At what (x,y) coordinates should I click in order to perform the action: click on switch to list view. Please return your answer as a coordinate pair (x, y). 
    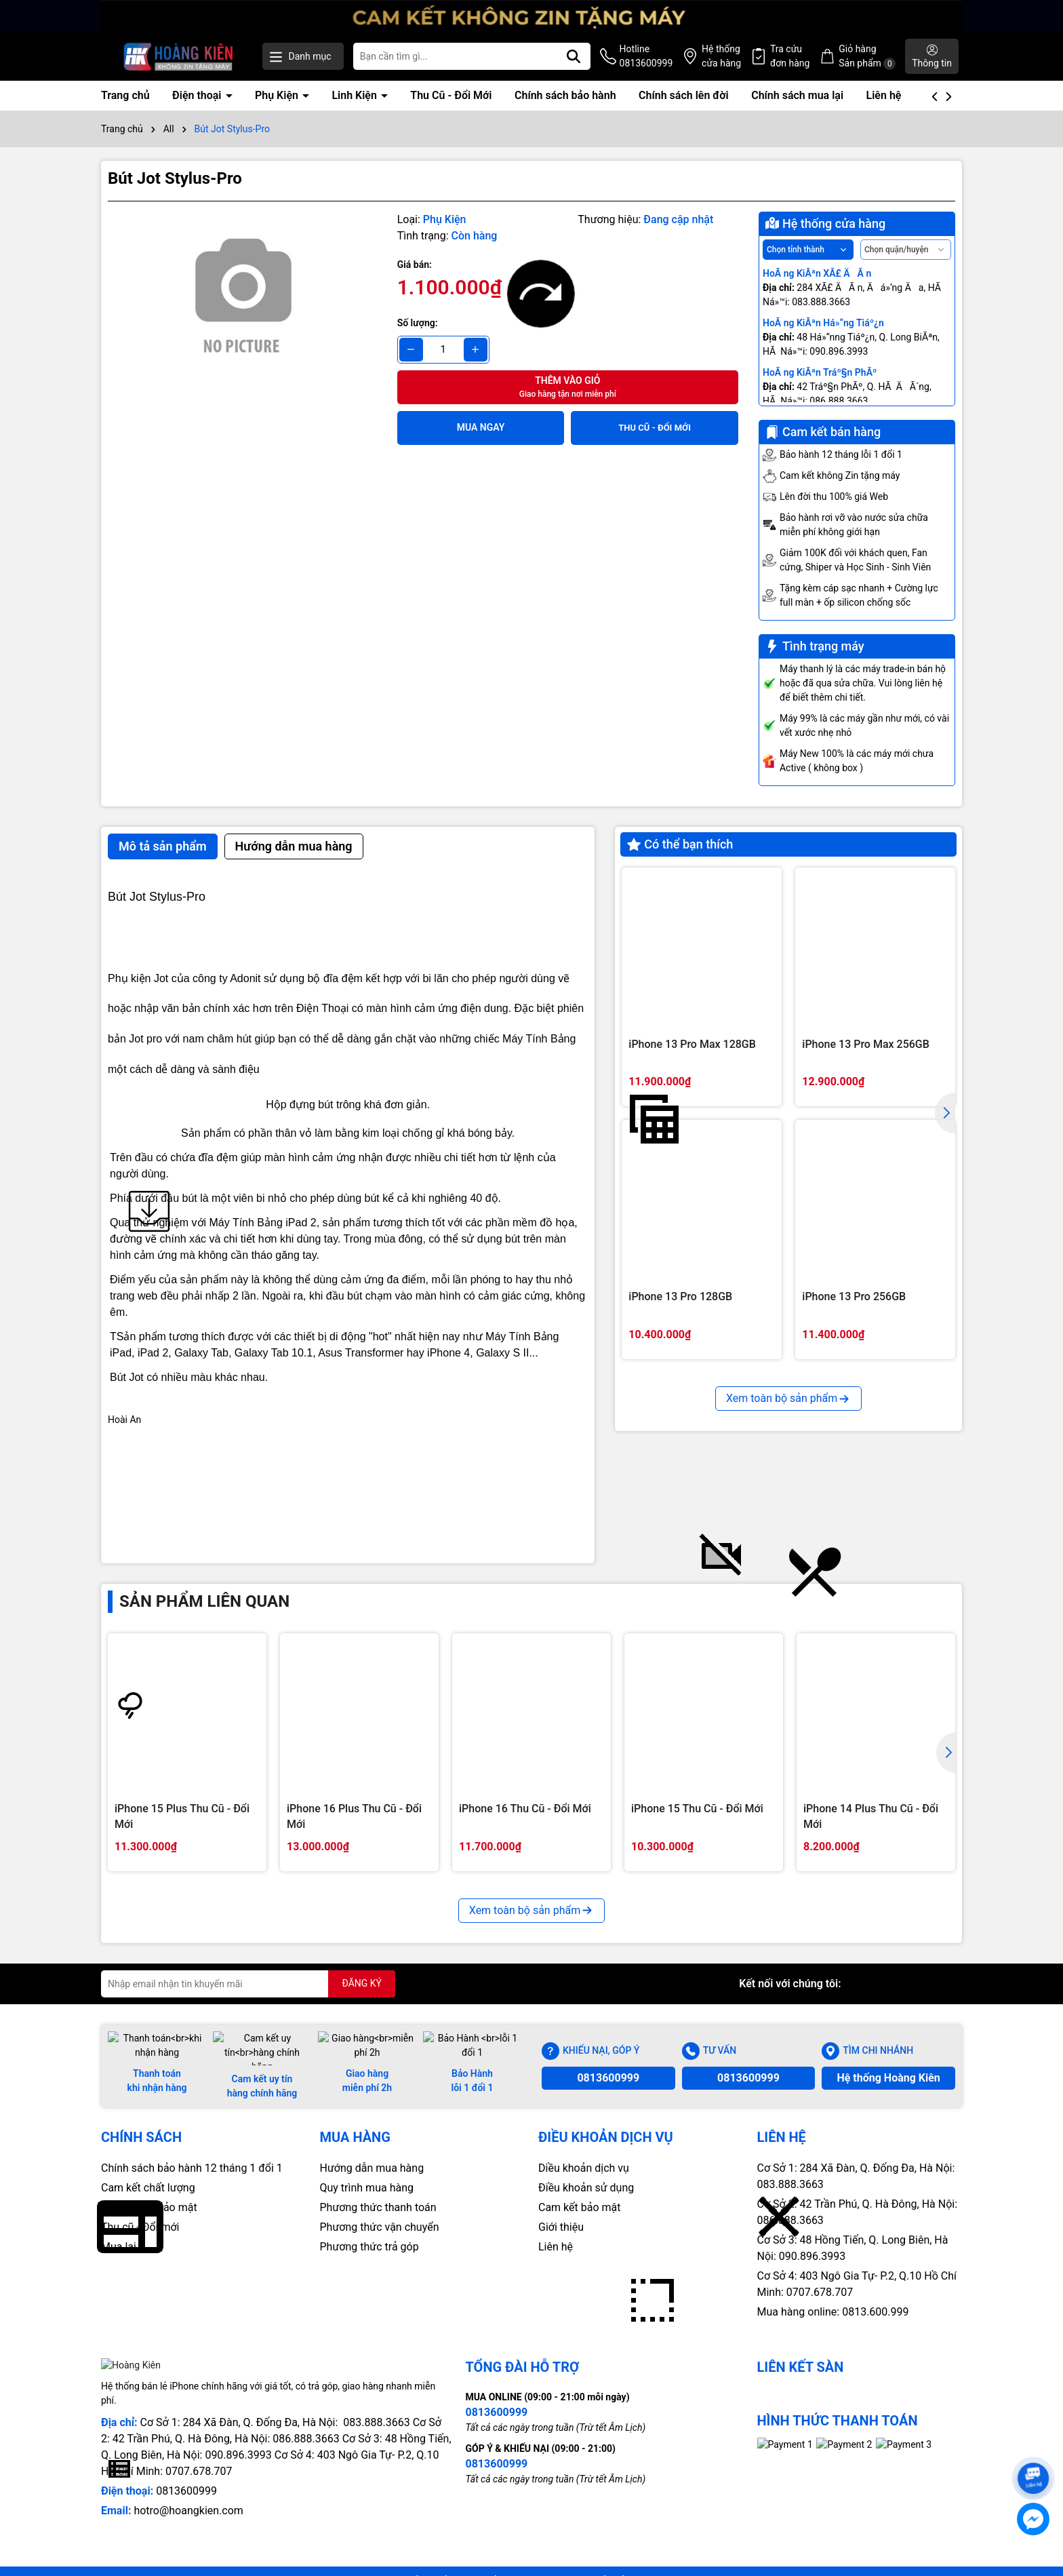
    Looking at the image, I should click on (120, 2469).